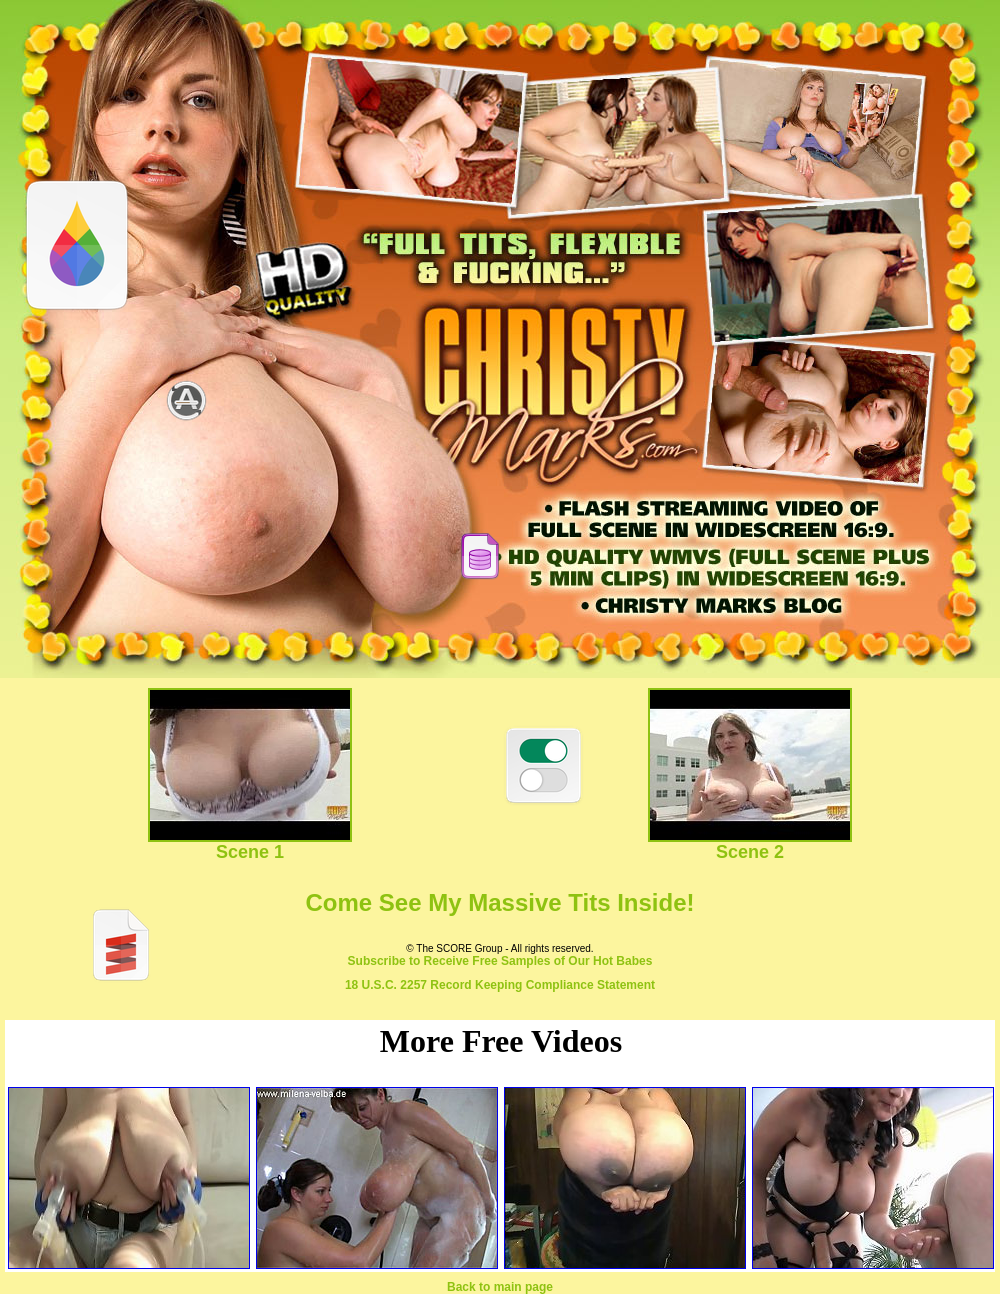 The image size is (1000, 1294). What do you see at coordinates (186, 400) in the screenshot?
I see `open the software update notifier app` at bounding box center [186, 400].